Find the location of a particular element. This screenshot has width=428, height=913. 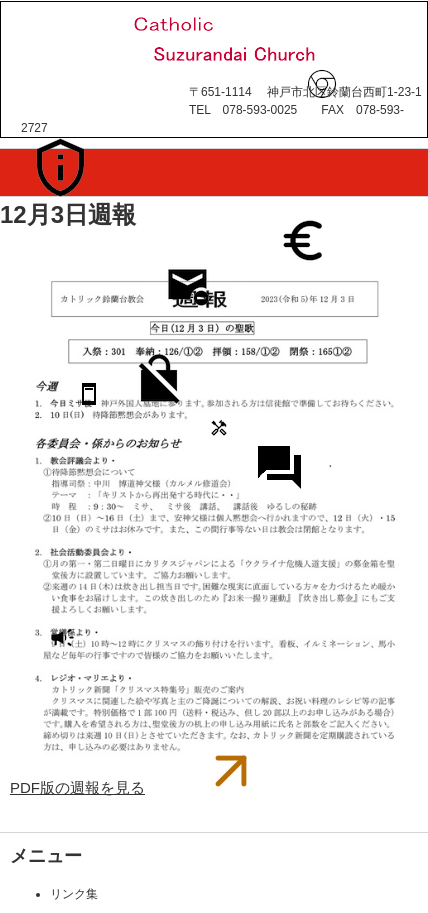

view announcements or notifications is located at coordinates (62, 637).